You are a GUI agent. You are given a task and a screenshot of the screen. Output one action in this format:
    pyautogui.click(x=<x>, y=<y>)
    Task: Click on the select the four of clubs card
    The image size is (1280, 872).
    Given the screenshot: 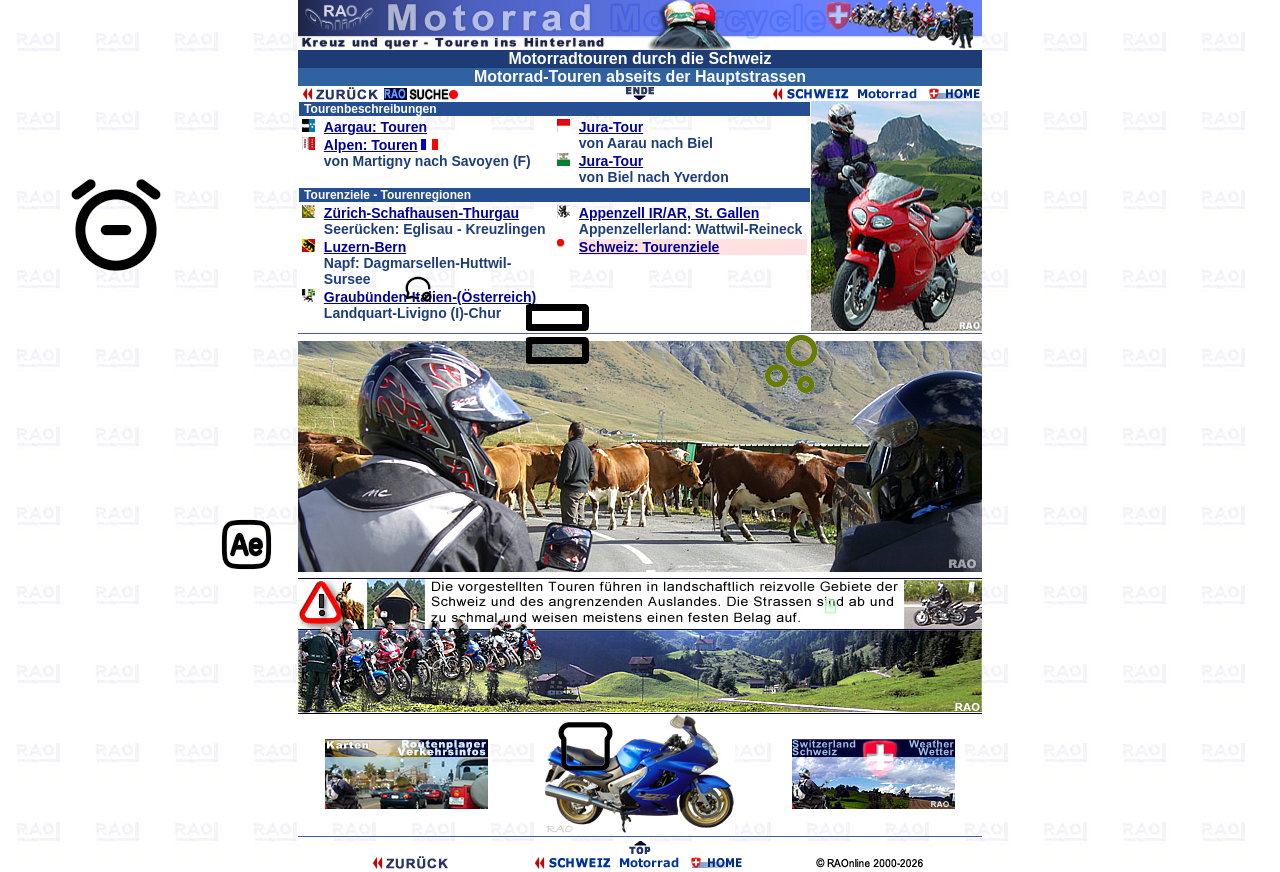 What is the action you would take?
    pyautogui.click(x=830, y=606)
    